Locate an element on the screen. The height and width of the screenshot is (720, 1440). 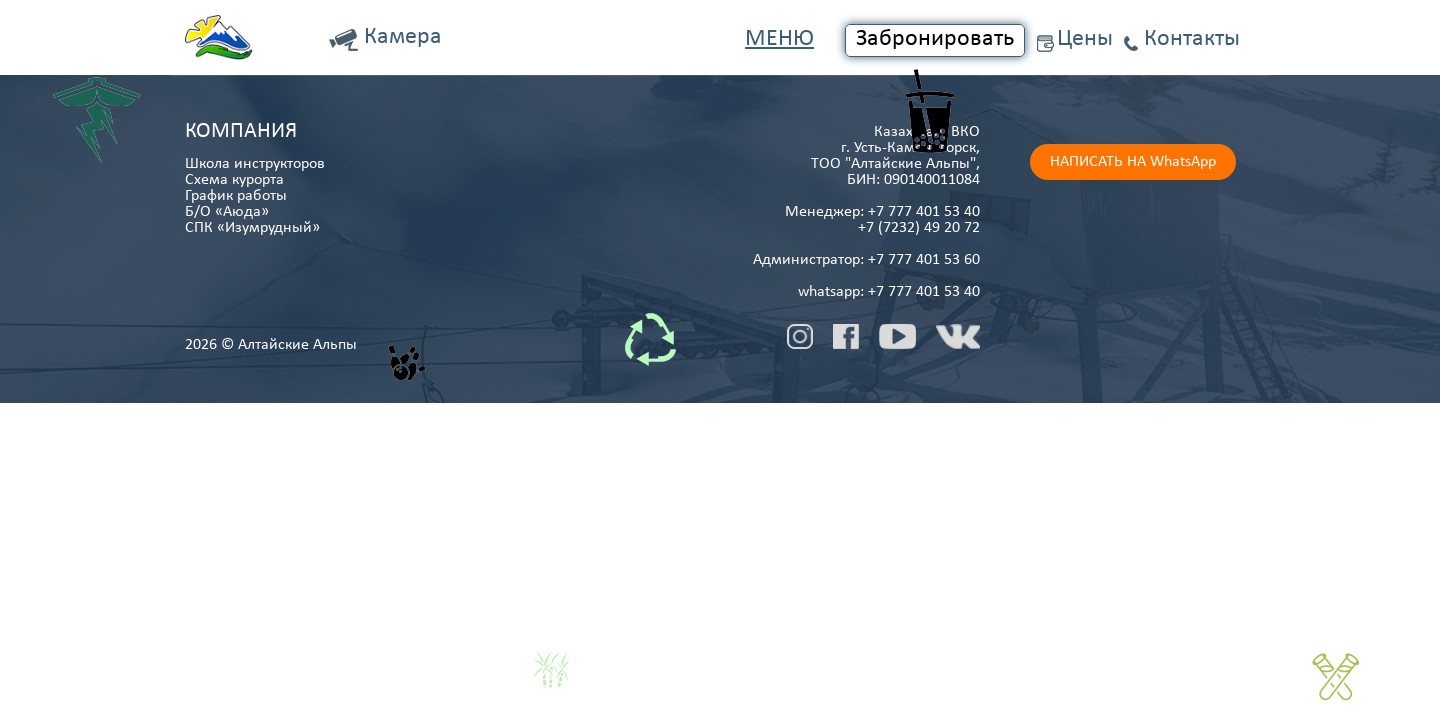
order bubble tea or boba drinks is located at coordinates (930, 111).